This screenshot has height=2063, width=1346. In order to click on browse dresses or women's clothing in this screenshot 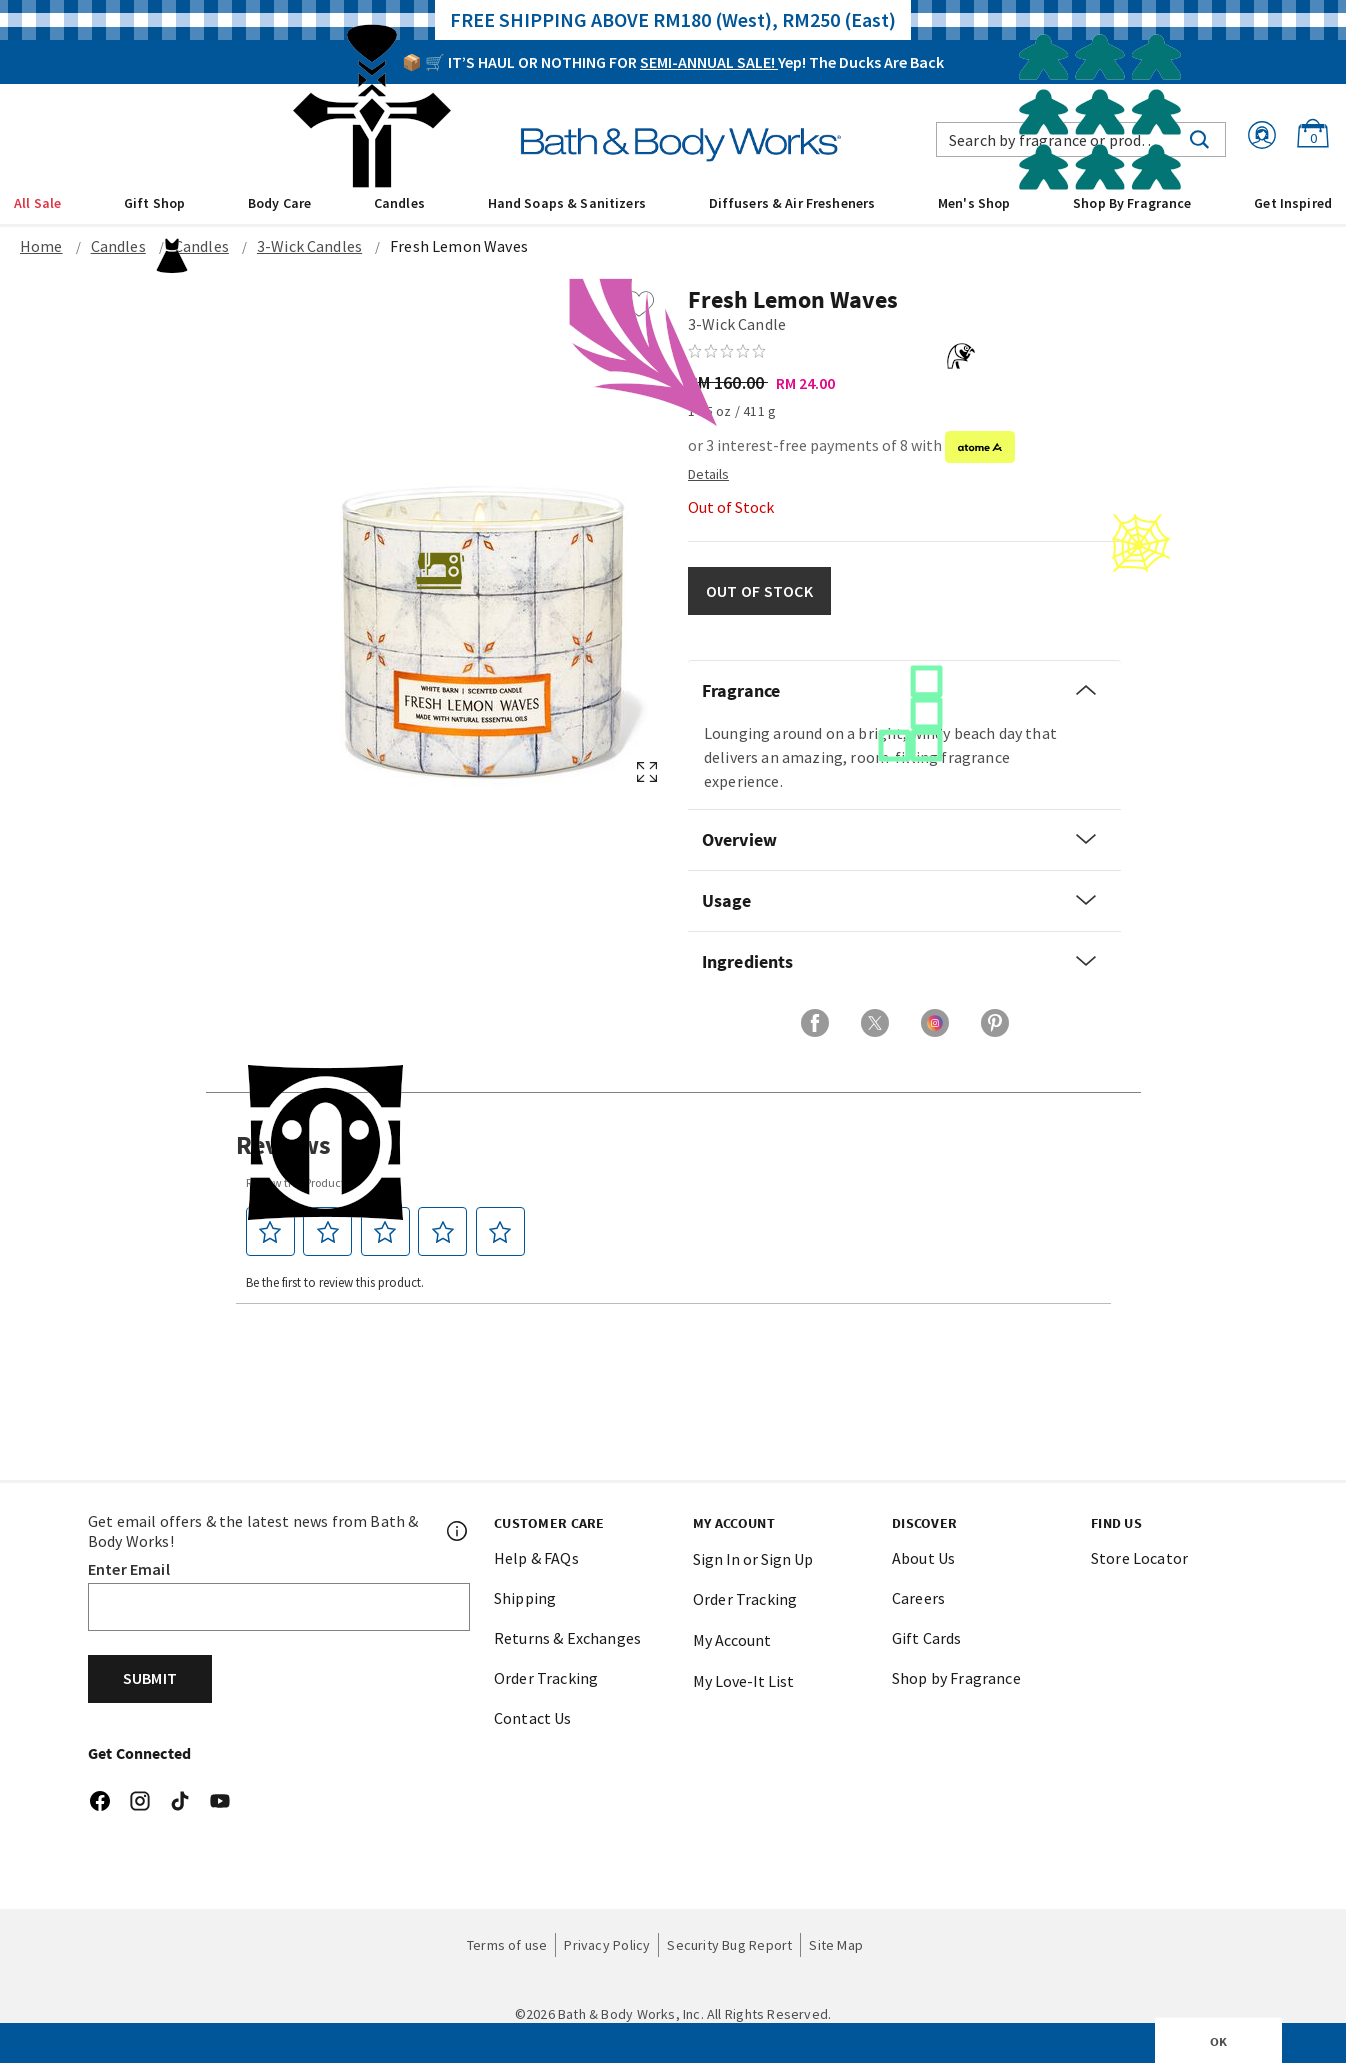, I will do `click(172, 255)`.